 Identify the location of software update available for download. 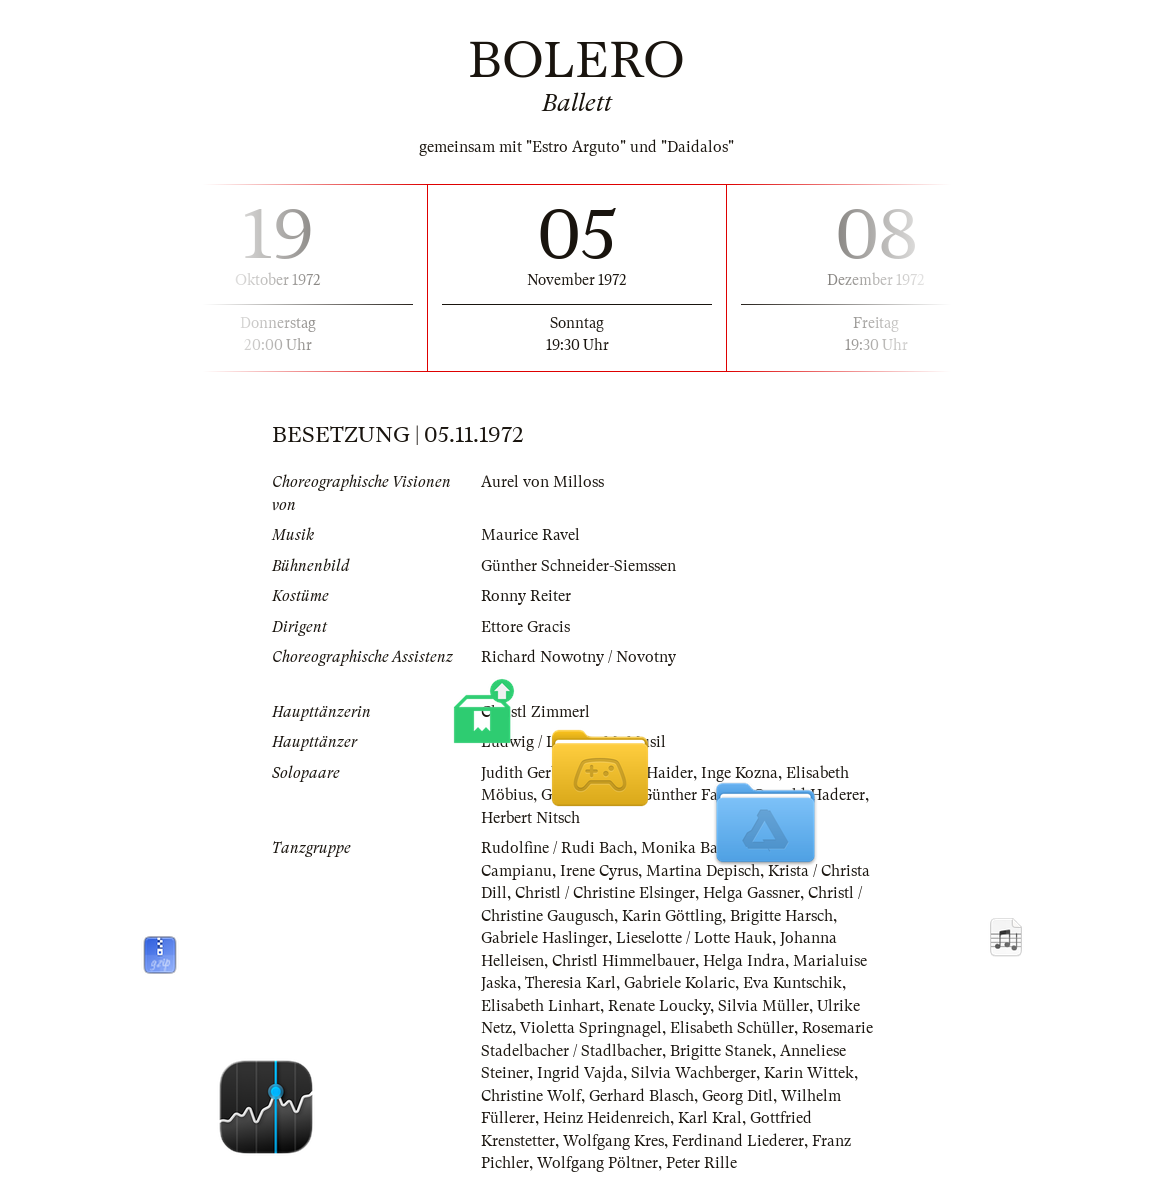
(482, 711).